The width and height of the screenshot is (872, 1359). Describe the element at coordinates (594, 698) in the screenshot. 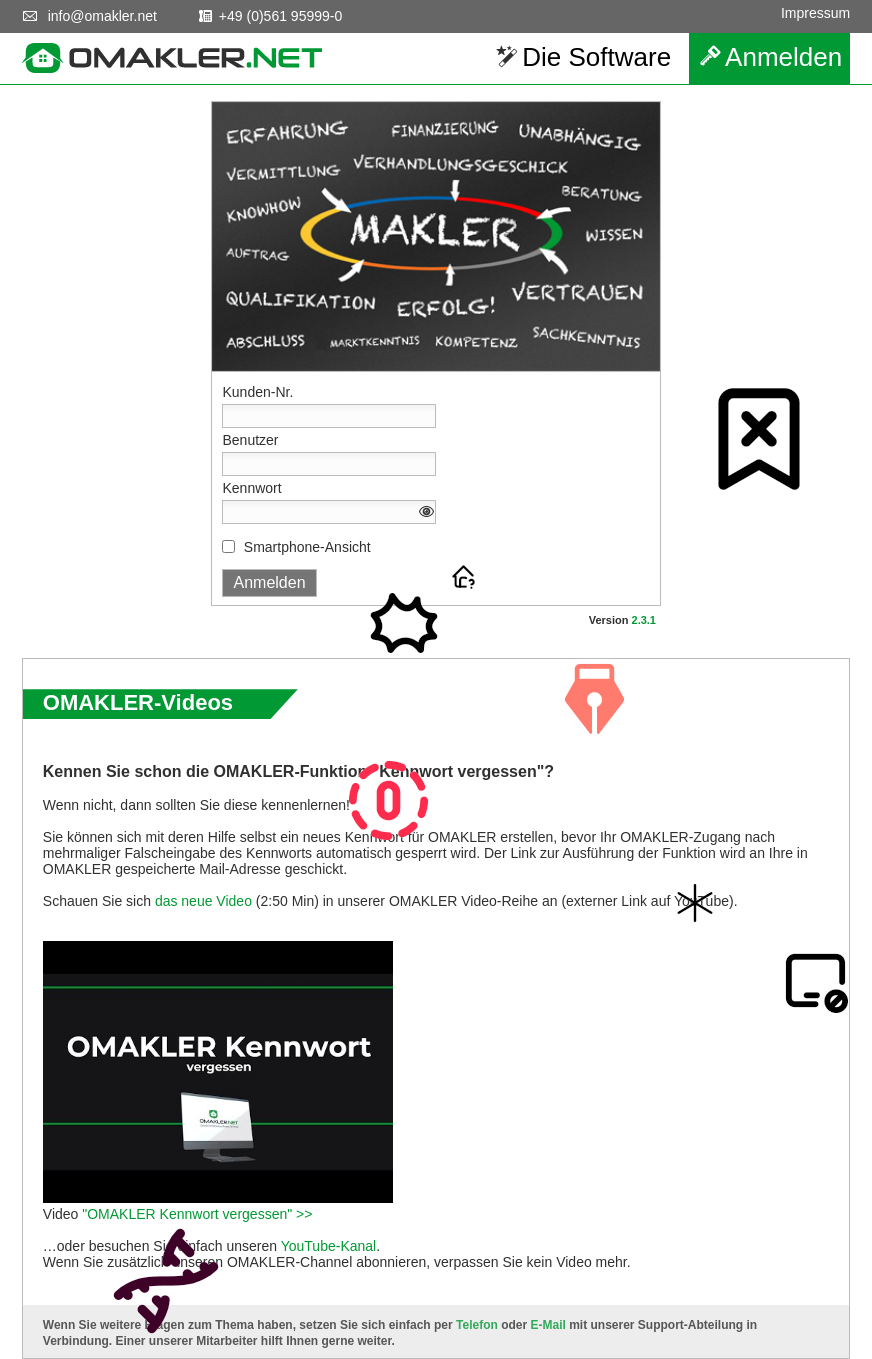

I see `access drawing or illustration tools` at that location.